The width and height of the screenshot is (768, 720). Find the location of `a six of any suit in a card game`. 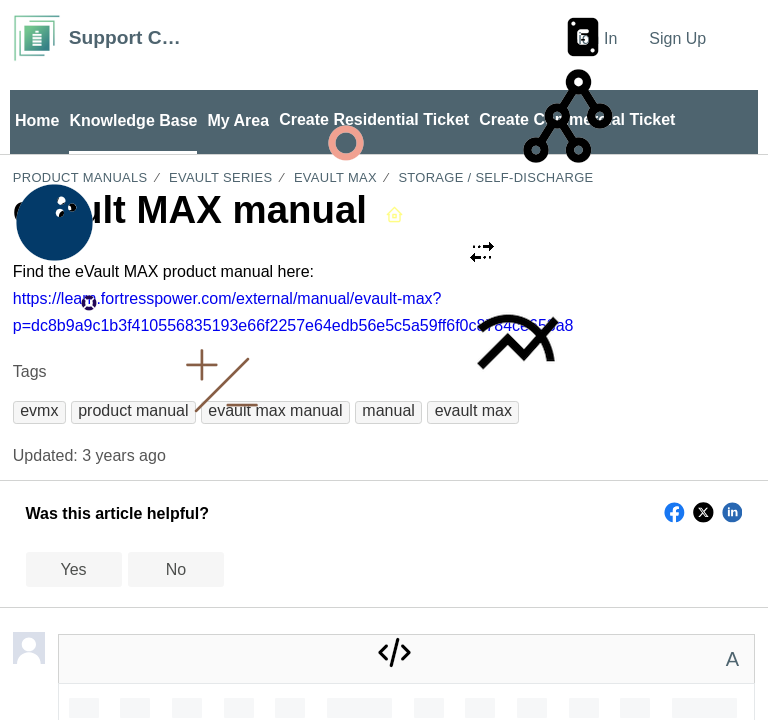

a six of any suit in a card game is located at coordinates (583, 37).